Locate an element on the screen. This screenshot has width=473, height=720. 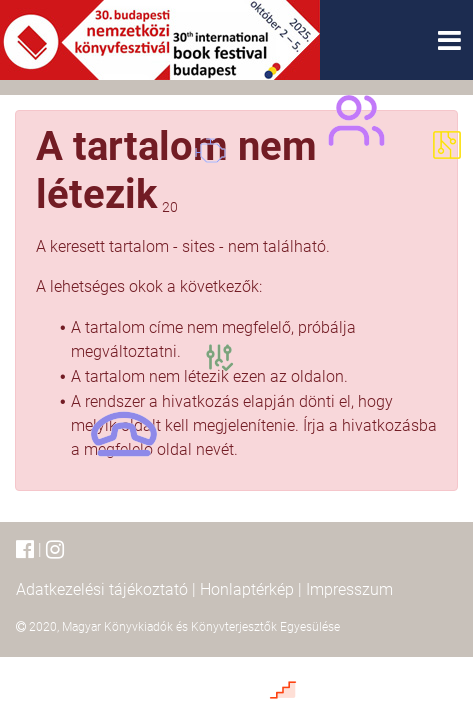
view engine status or diagnostics is located at coordinates (210, 151).